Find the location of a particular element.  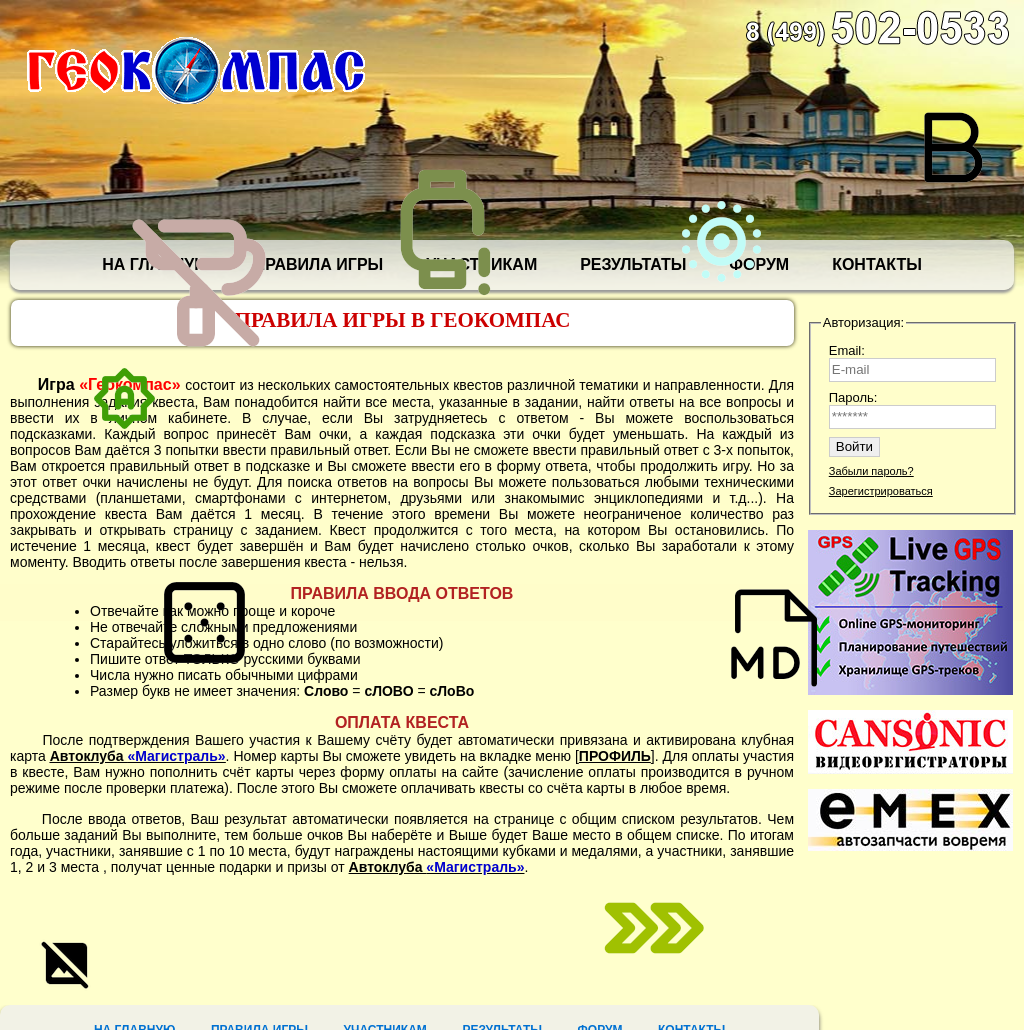

capture a live photo is located at coordinates (721, 241).